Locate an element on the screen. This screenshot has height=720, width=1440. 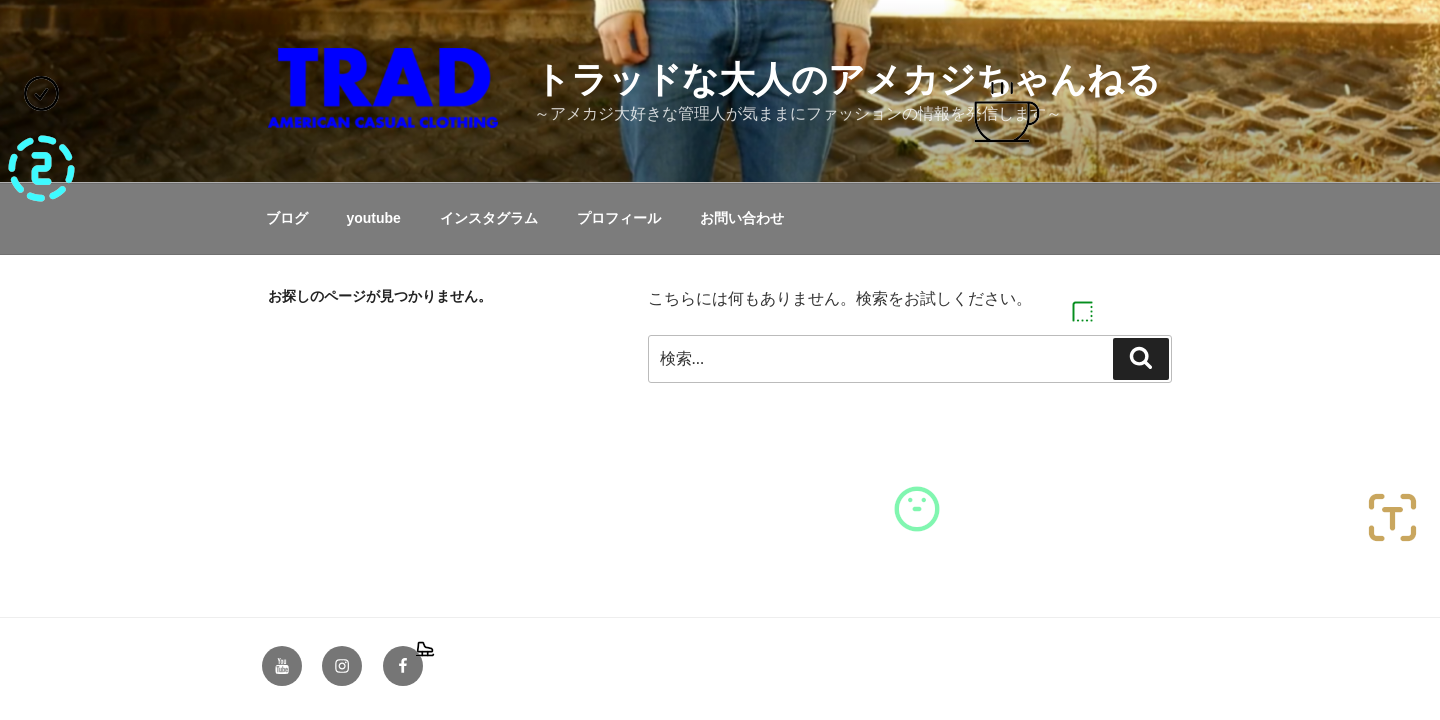
indicates looking up or searching for information is located at coordinates (917, 509).